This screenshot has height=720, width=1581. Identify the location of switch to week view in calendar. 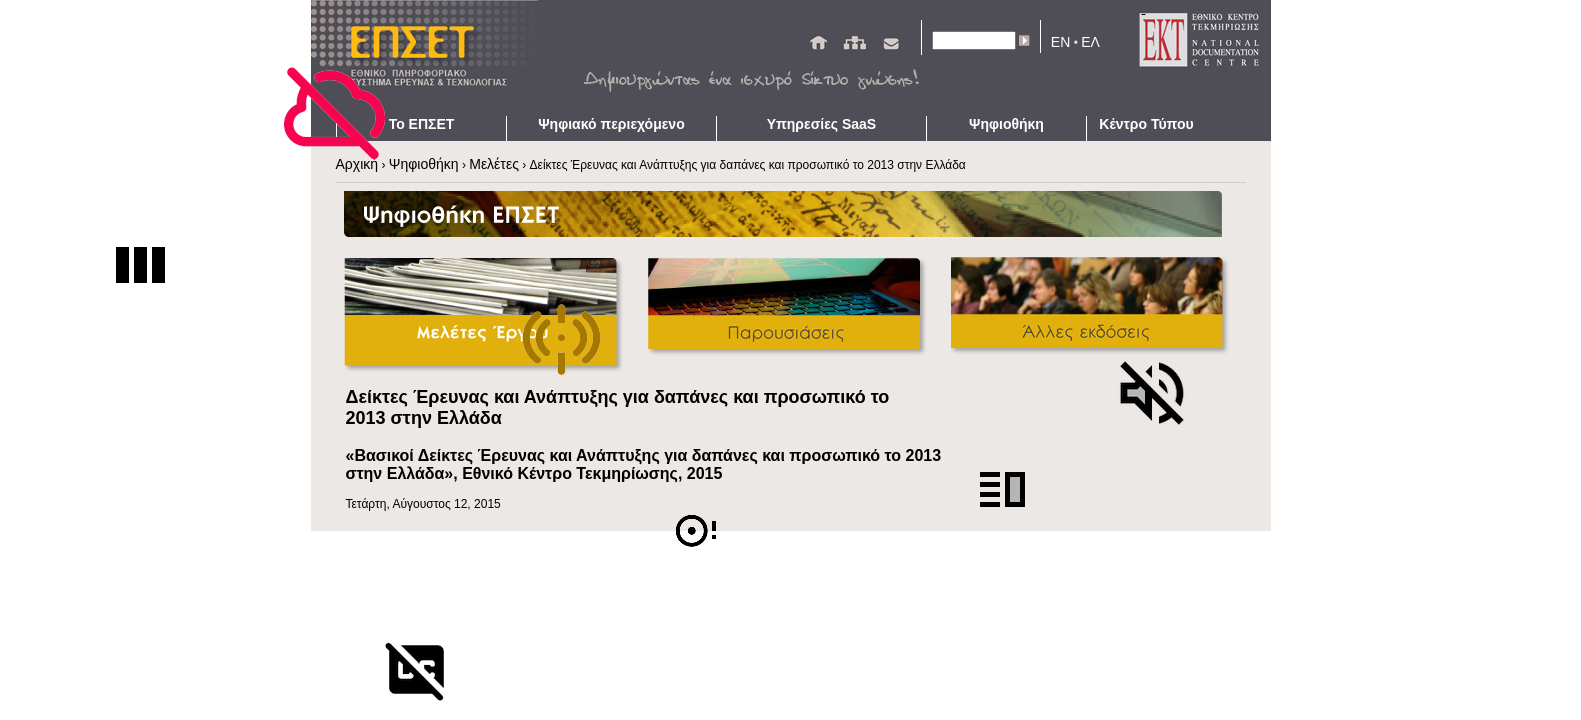
(142, 265).